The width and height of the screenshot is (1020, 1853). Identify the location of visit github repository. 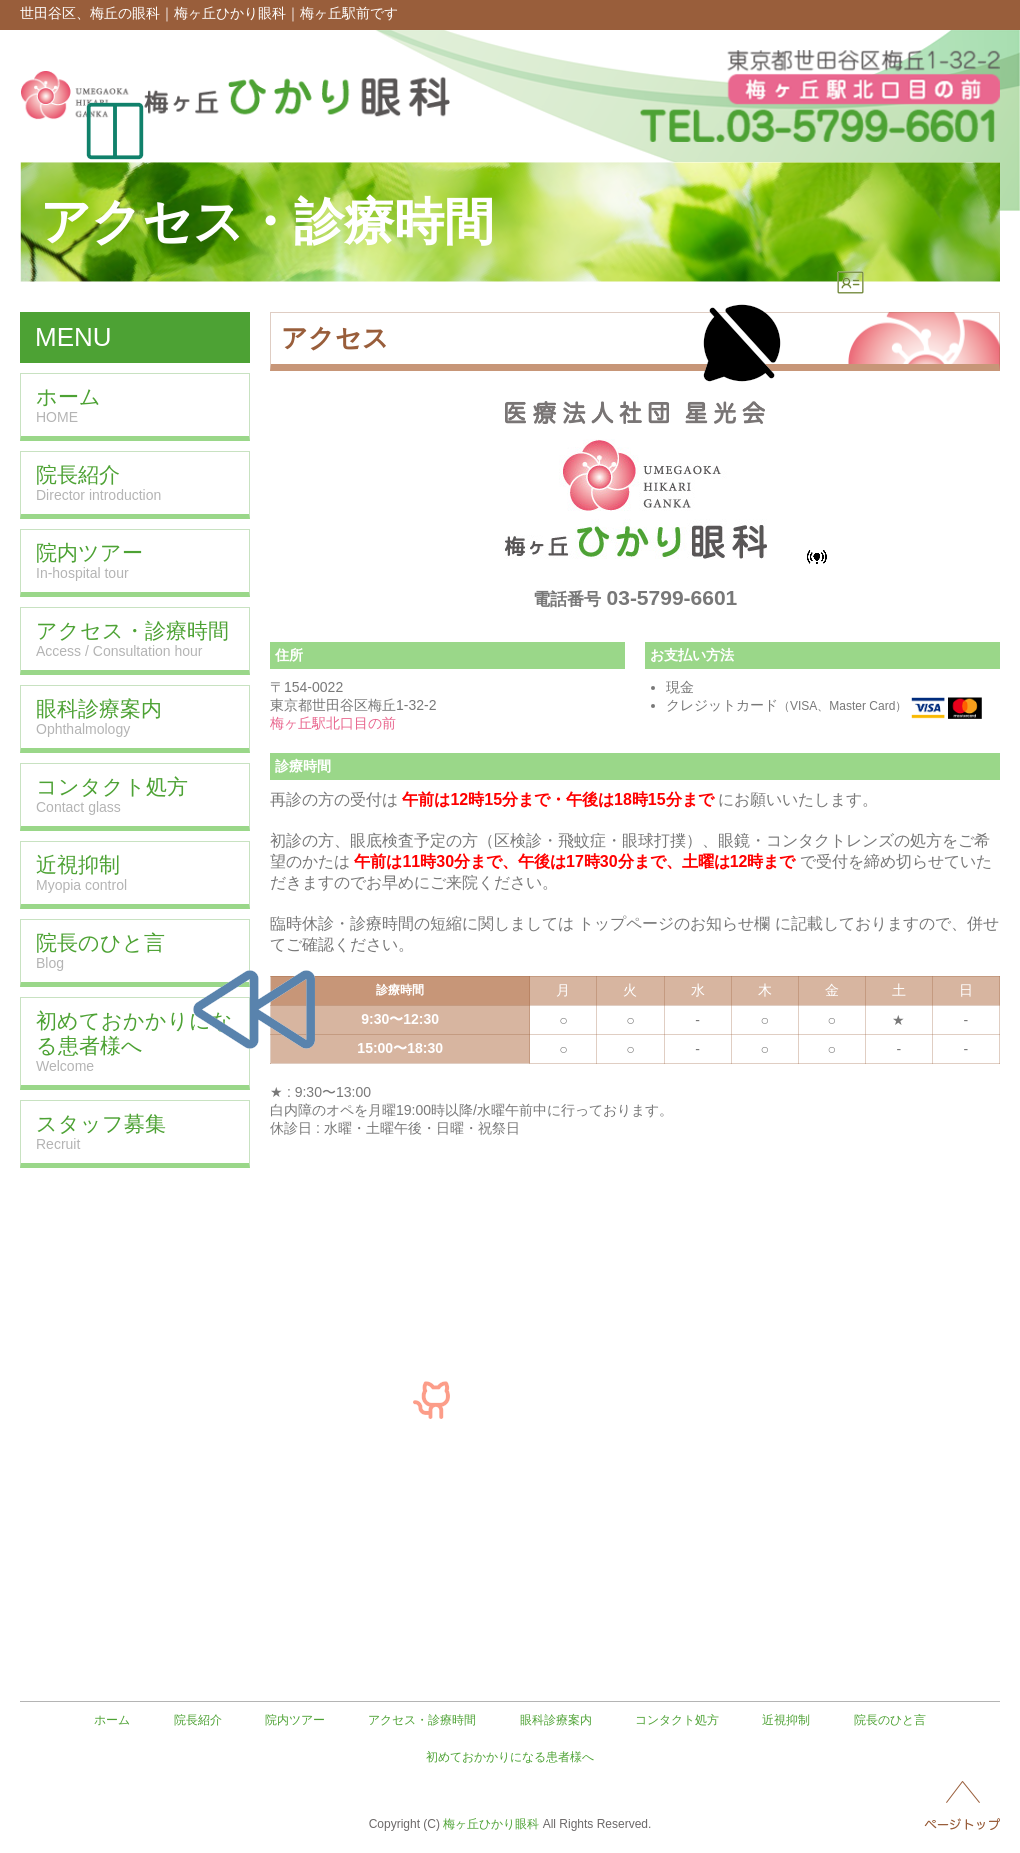
(434, 1399).